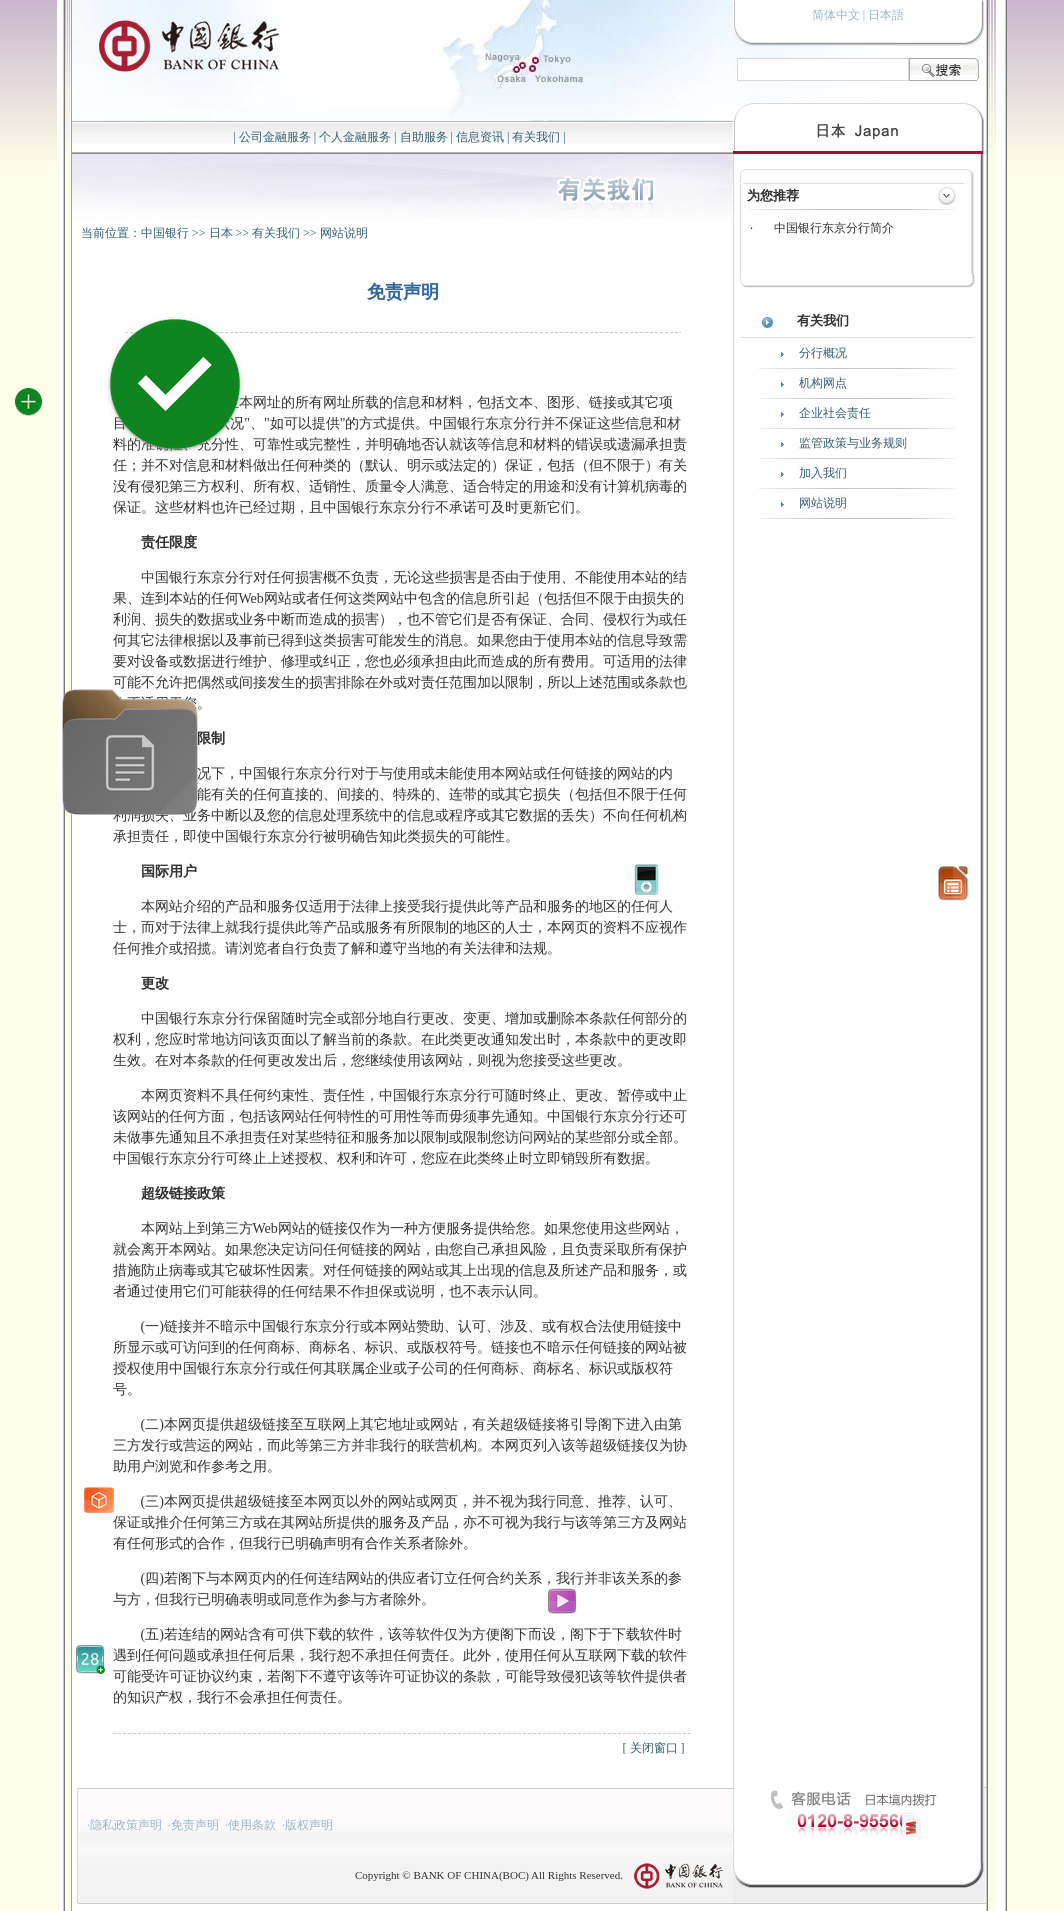  What do you see at coordinates (90, 1659) in the screenshot?
I see `create a new calendar appointment` at bounding box center [90, 1659].